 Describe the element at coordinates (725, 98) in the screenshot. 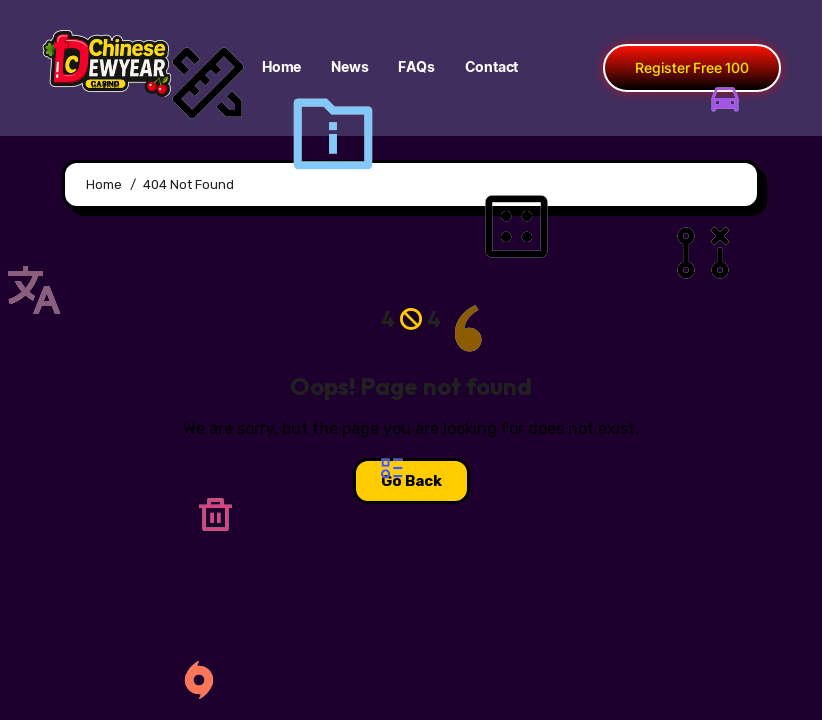

I see `access vehicle or driving settings` at that location.